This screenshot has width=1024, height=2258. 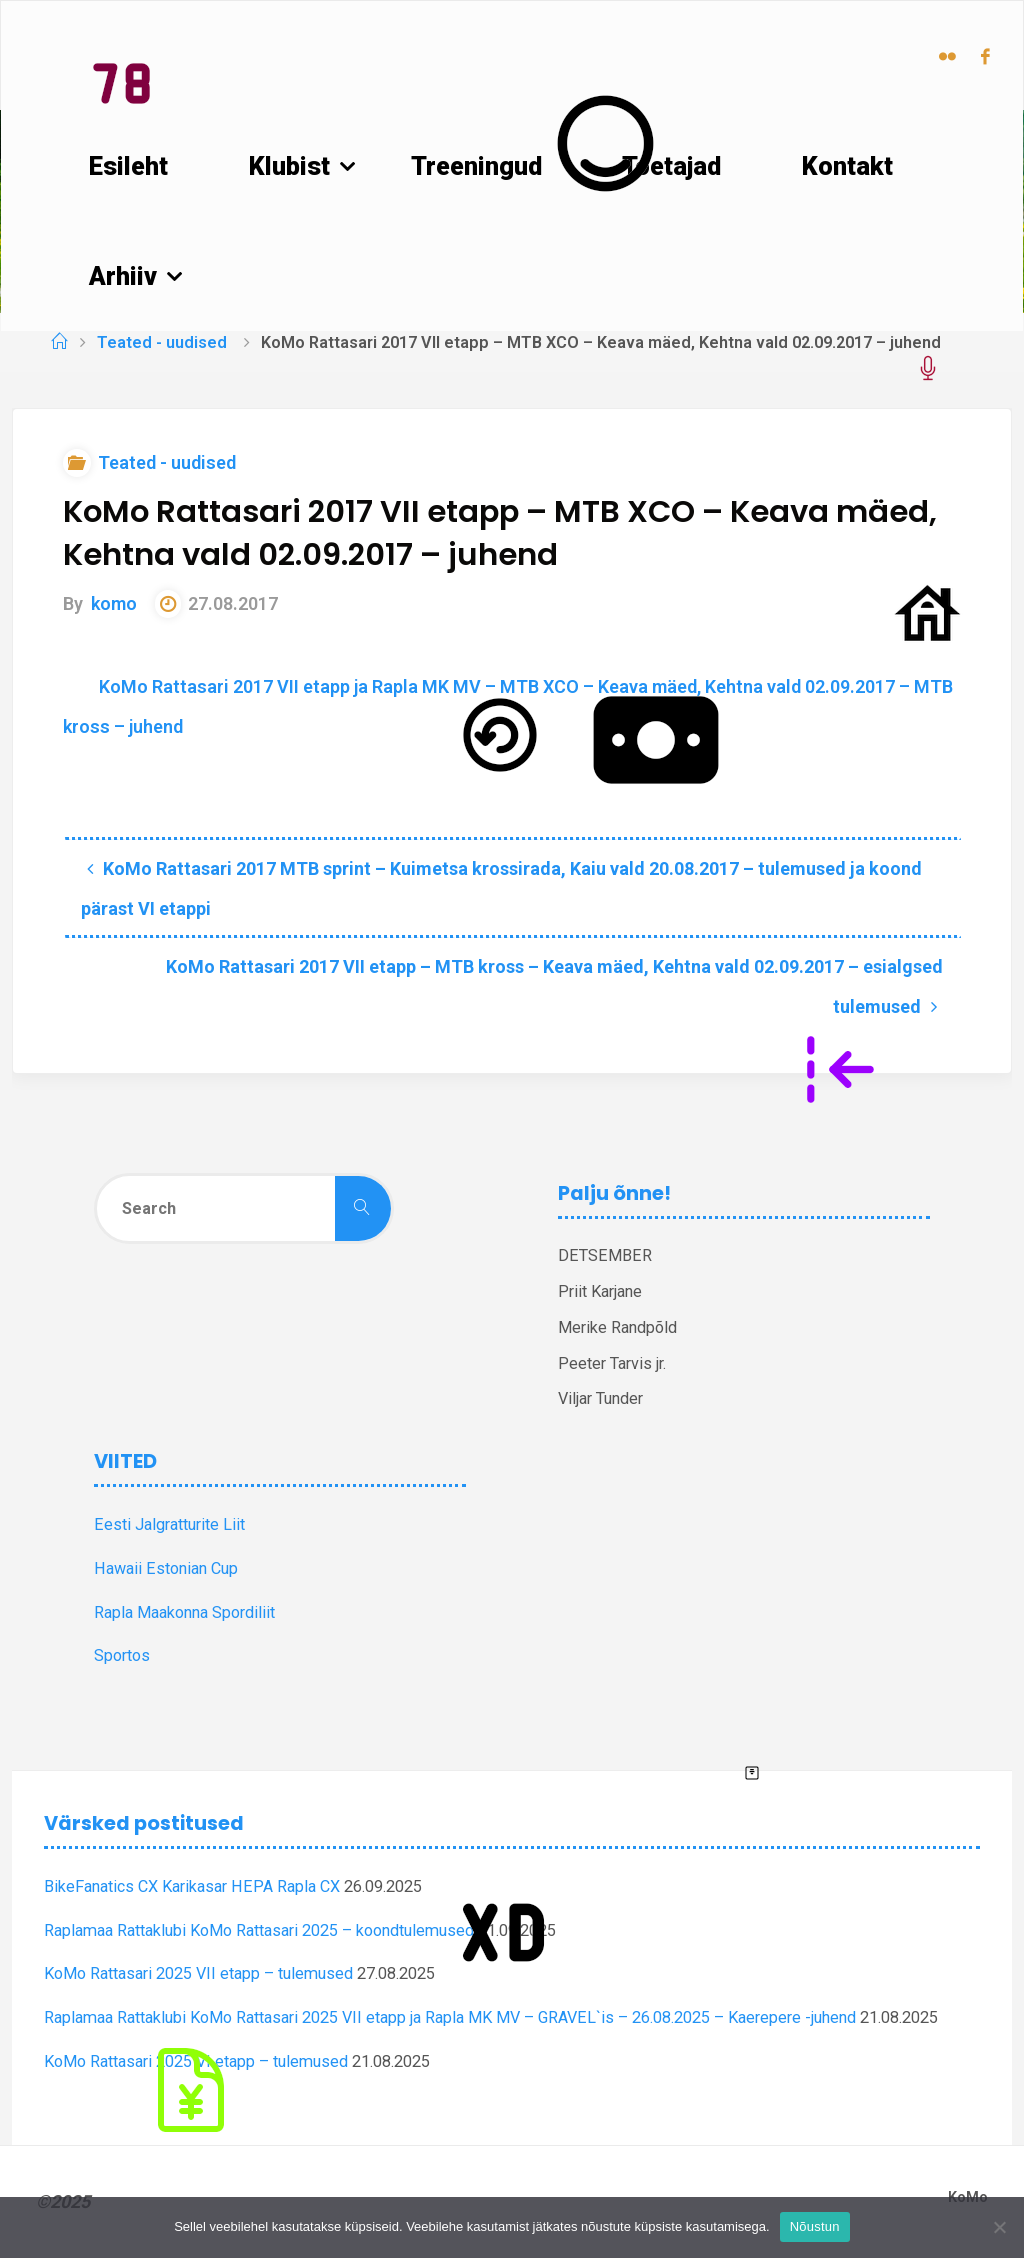 I want to click on indicates creative commons share-alike license, so click(x=500, y=735).